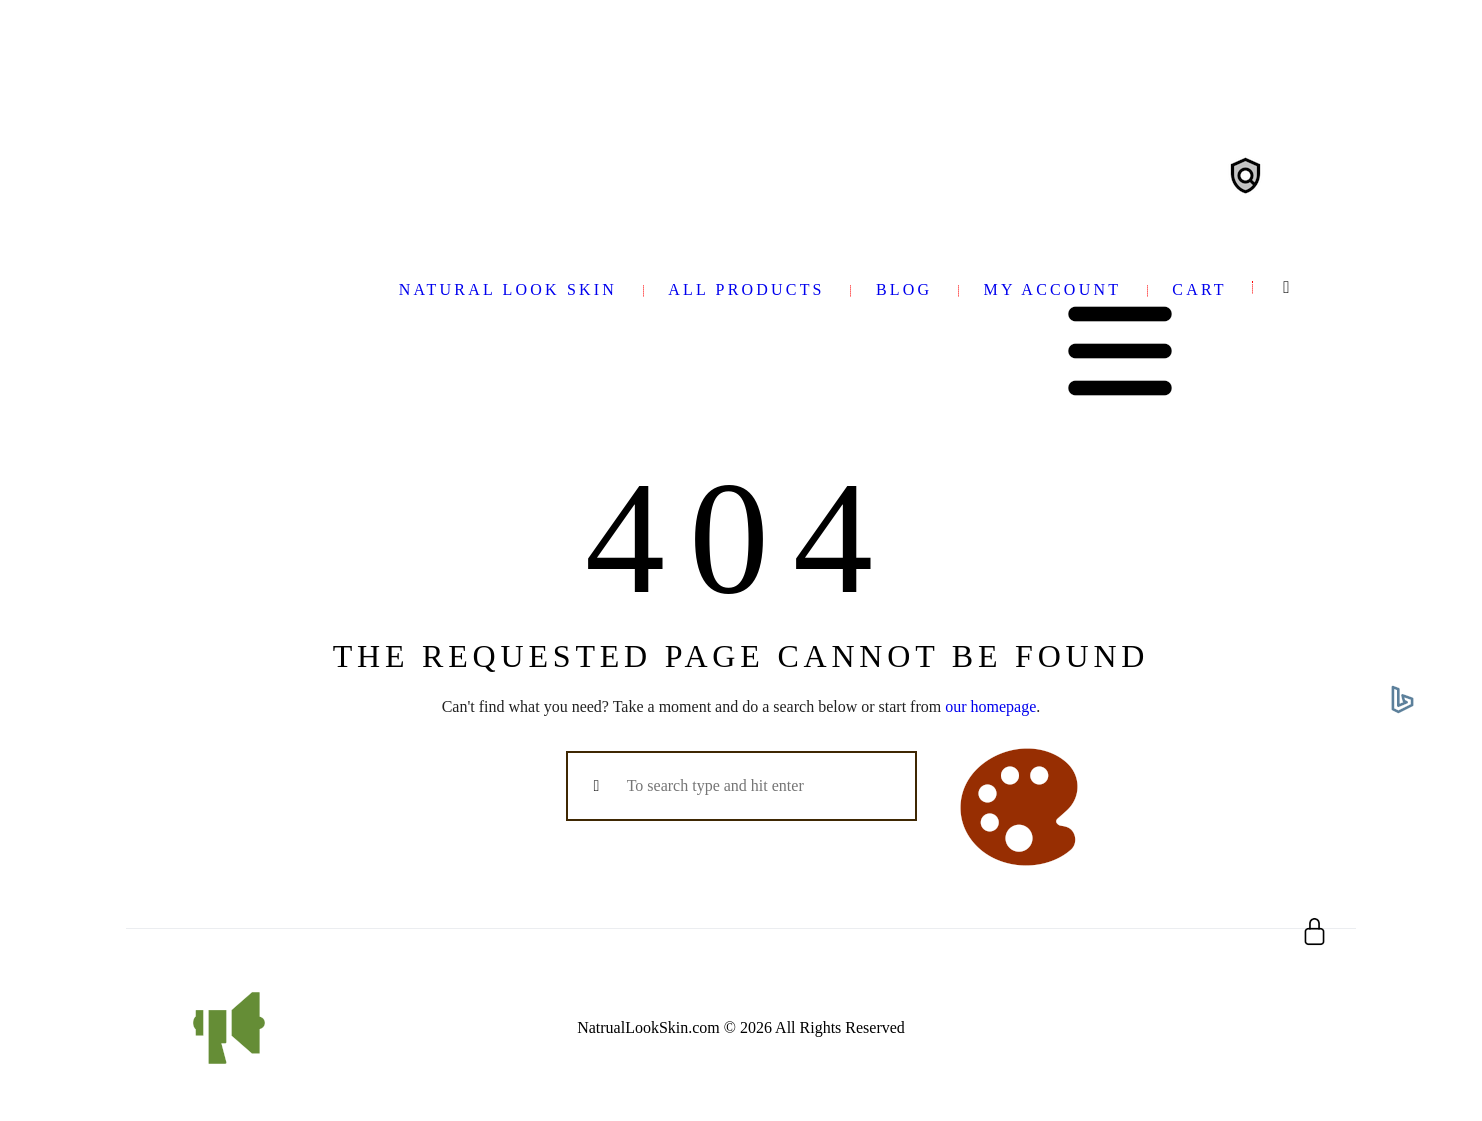 The image size is (1482, 1121). I want to click on open navigation menu, so click(1120, 351).